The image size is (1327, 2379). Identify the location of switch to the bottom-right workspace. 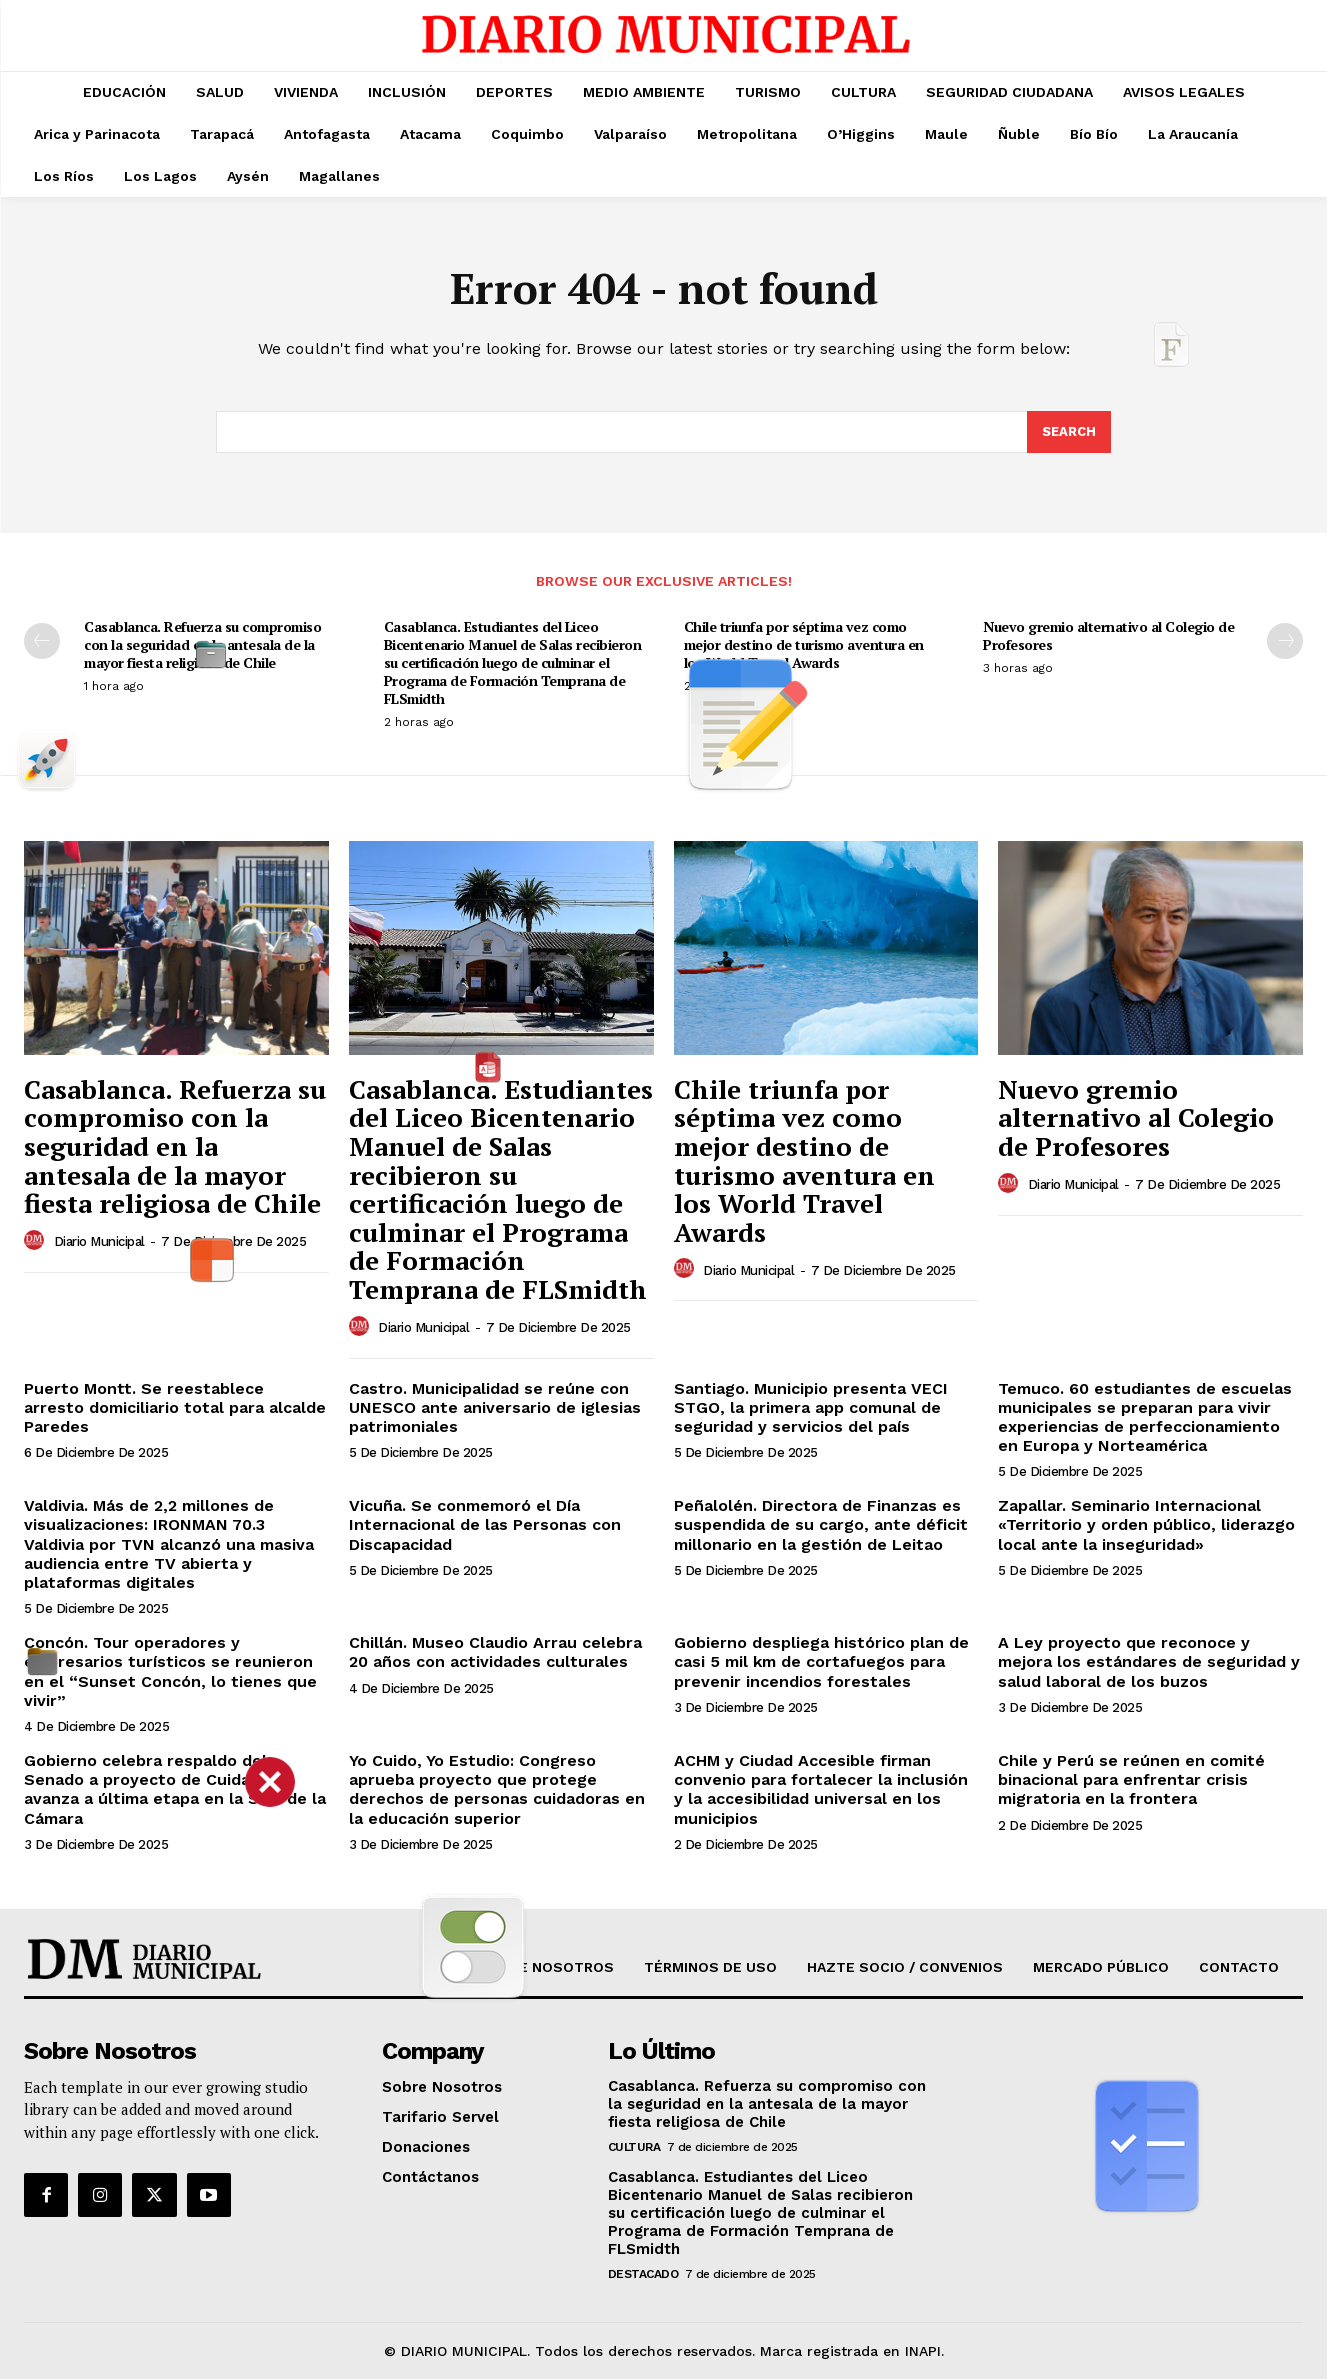
(212, 1260).